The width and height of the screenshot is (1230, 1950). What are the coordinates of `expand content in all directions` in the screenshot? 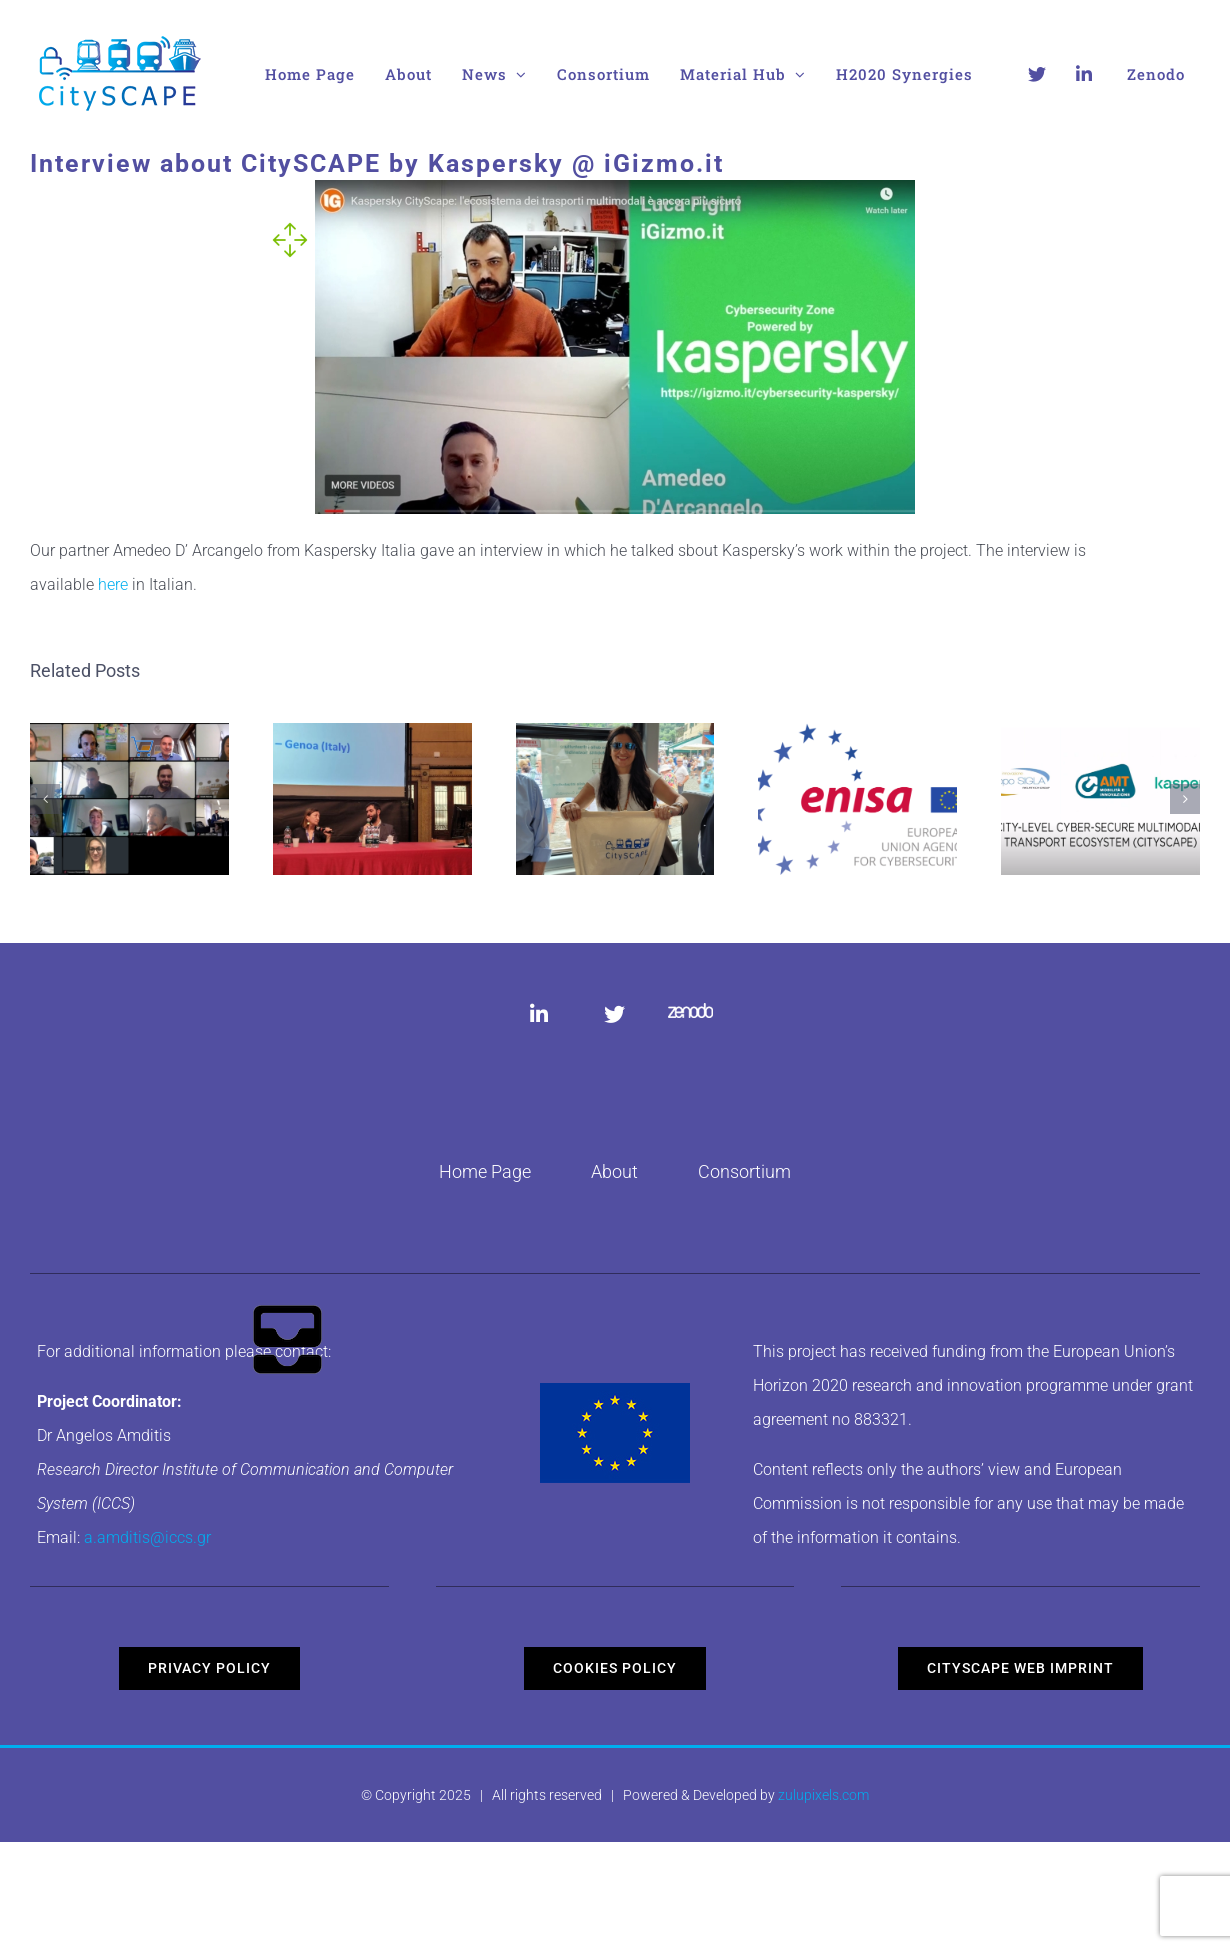 It's located at (290, 240).